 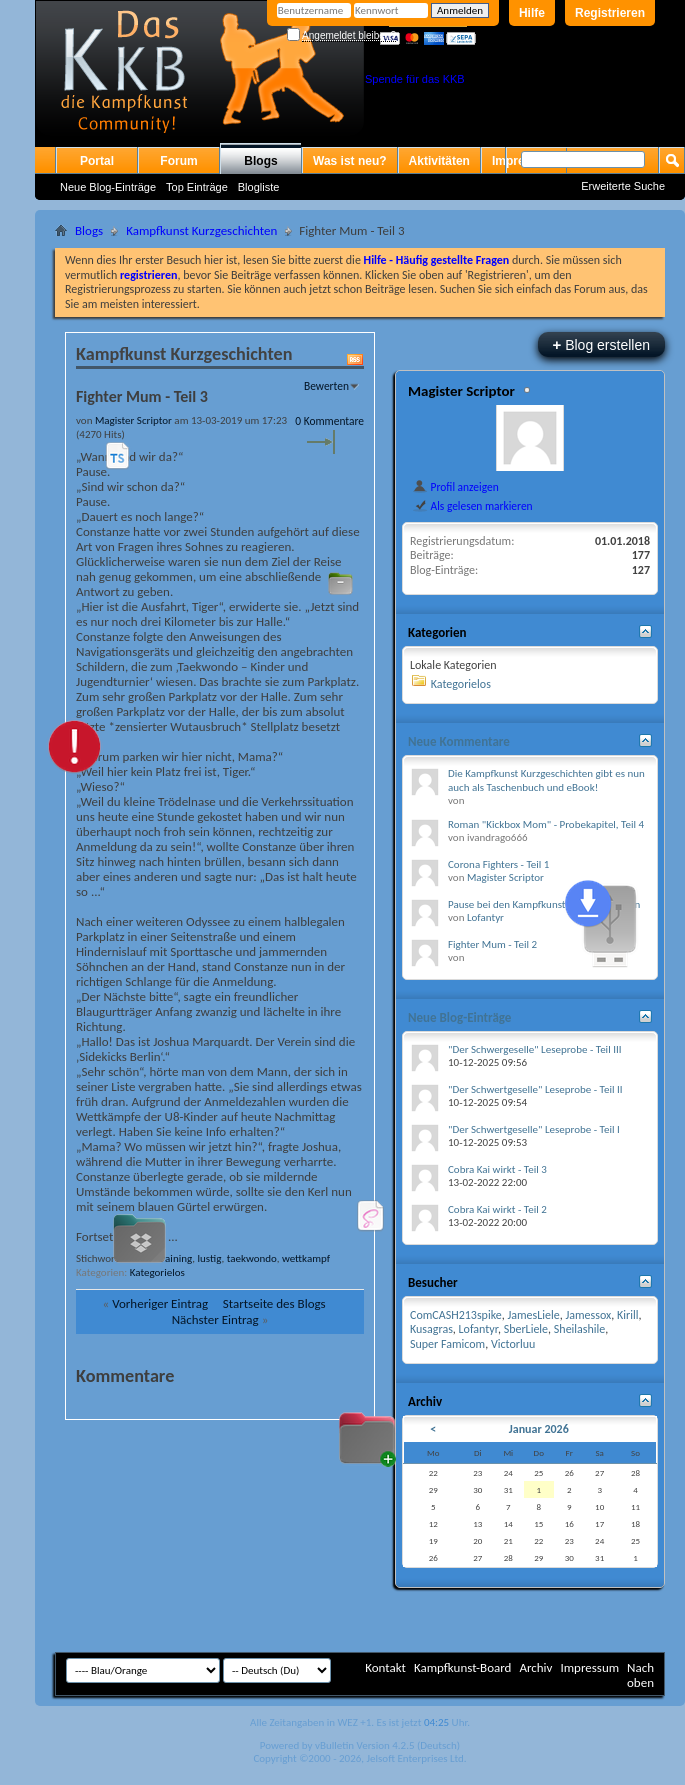 What do you see at coordinates (610, 926) in the screenshot?
I see `create a bootable USB drive` at bounding box center [610, 926].